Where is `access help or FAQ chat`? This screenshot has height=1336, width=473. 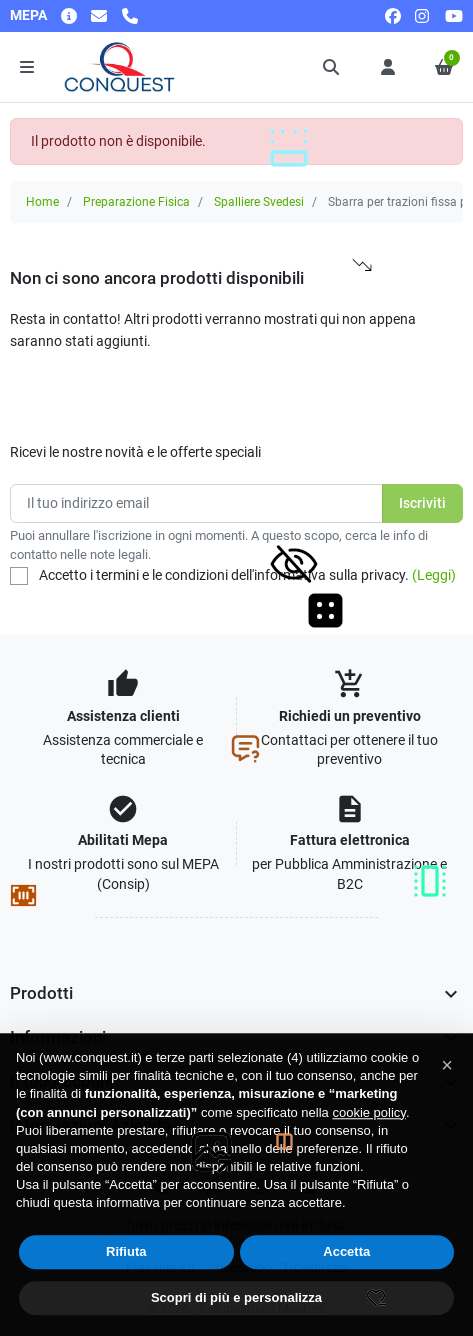
access help or FAQ chat is located at coordinates (245, 747).